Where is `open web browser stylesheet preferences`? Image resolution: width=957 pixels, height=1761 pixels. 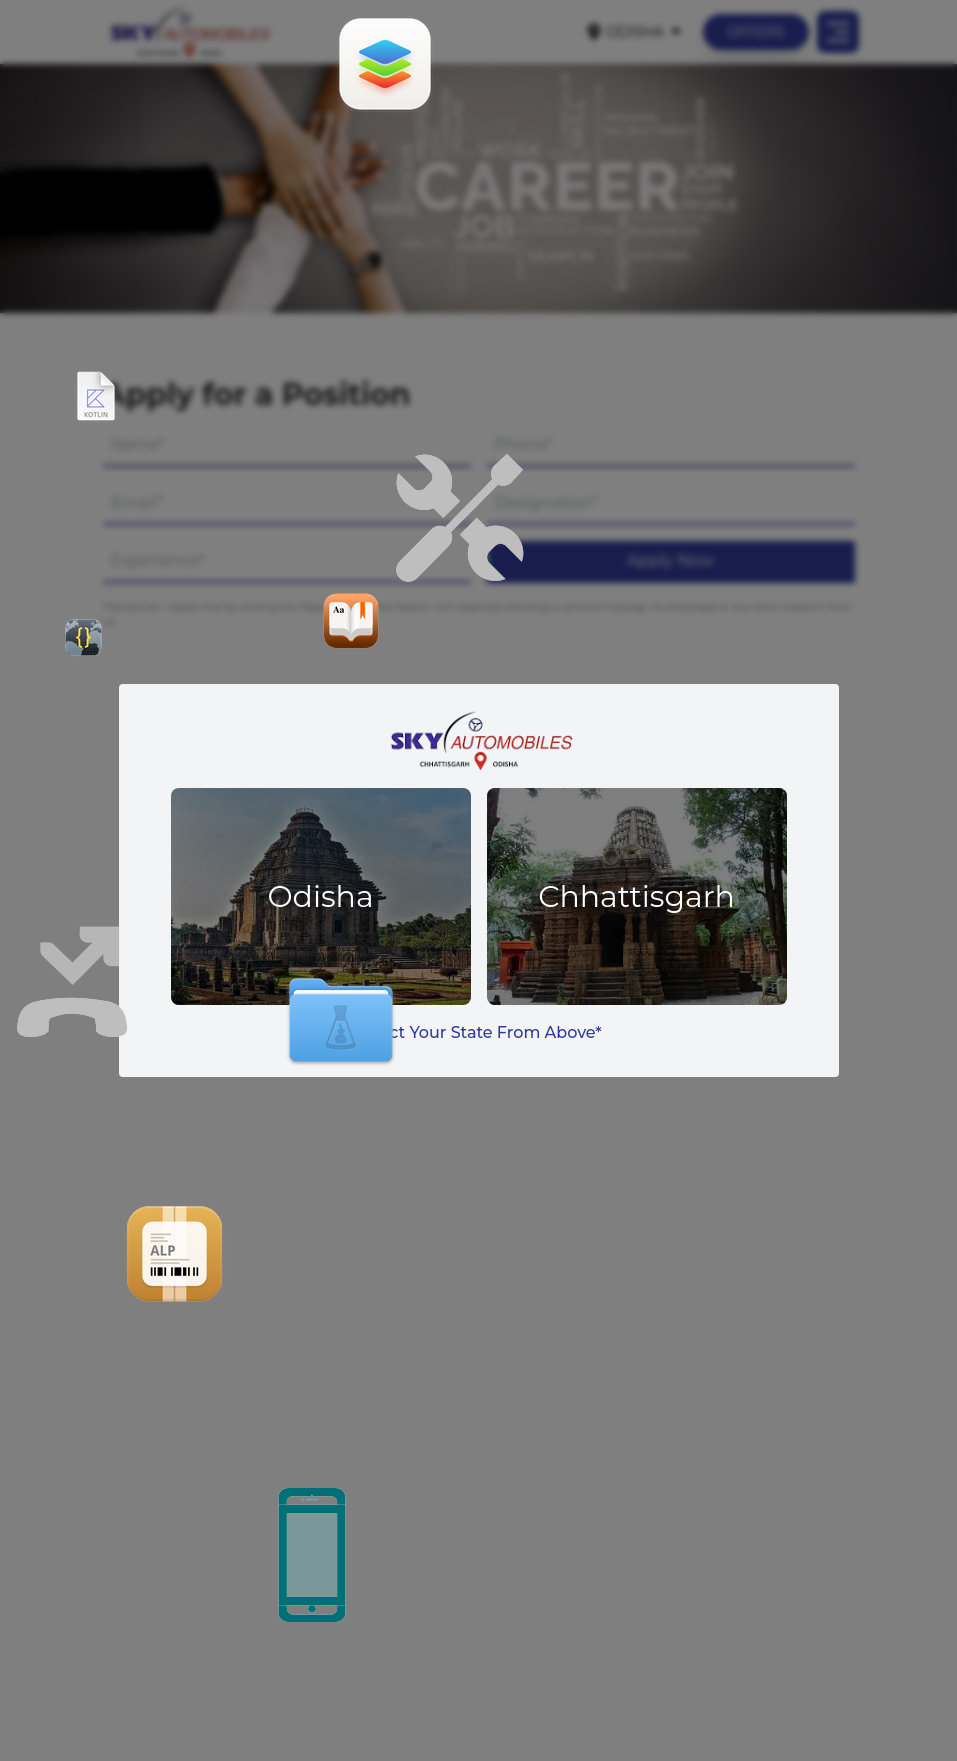 open web browser stylesheet preferences is located at coordinates (83, 637).